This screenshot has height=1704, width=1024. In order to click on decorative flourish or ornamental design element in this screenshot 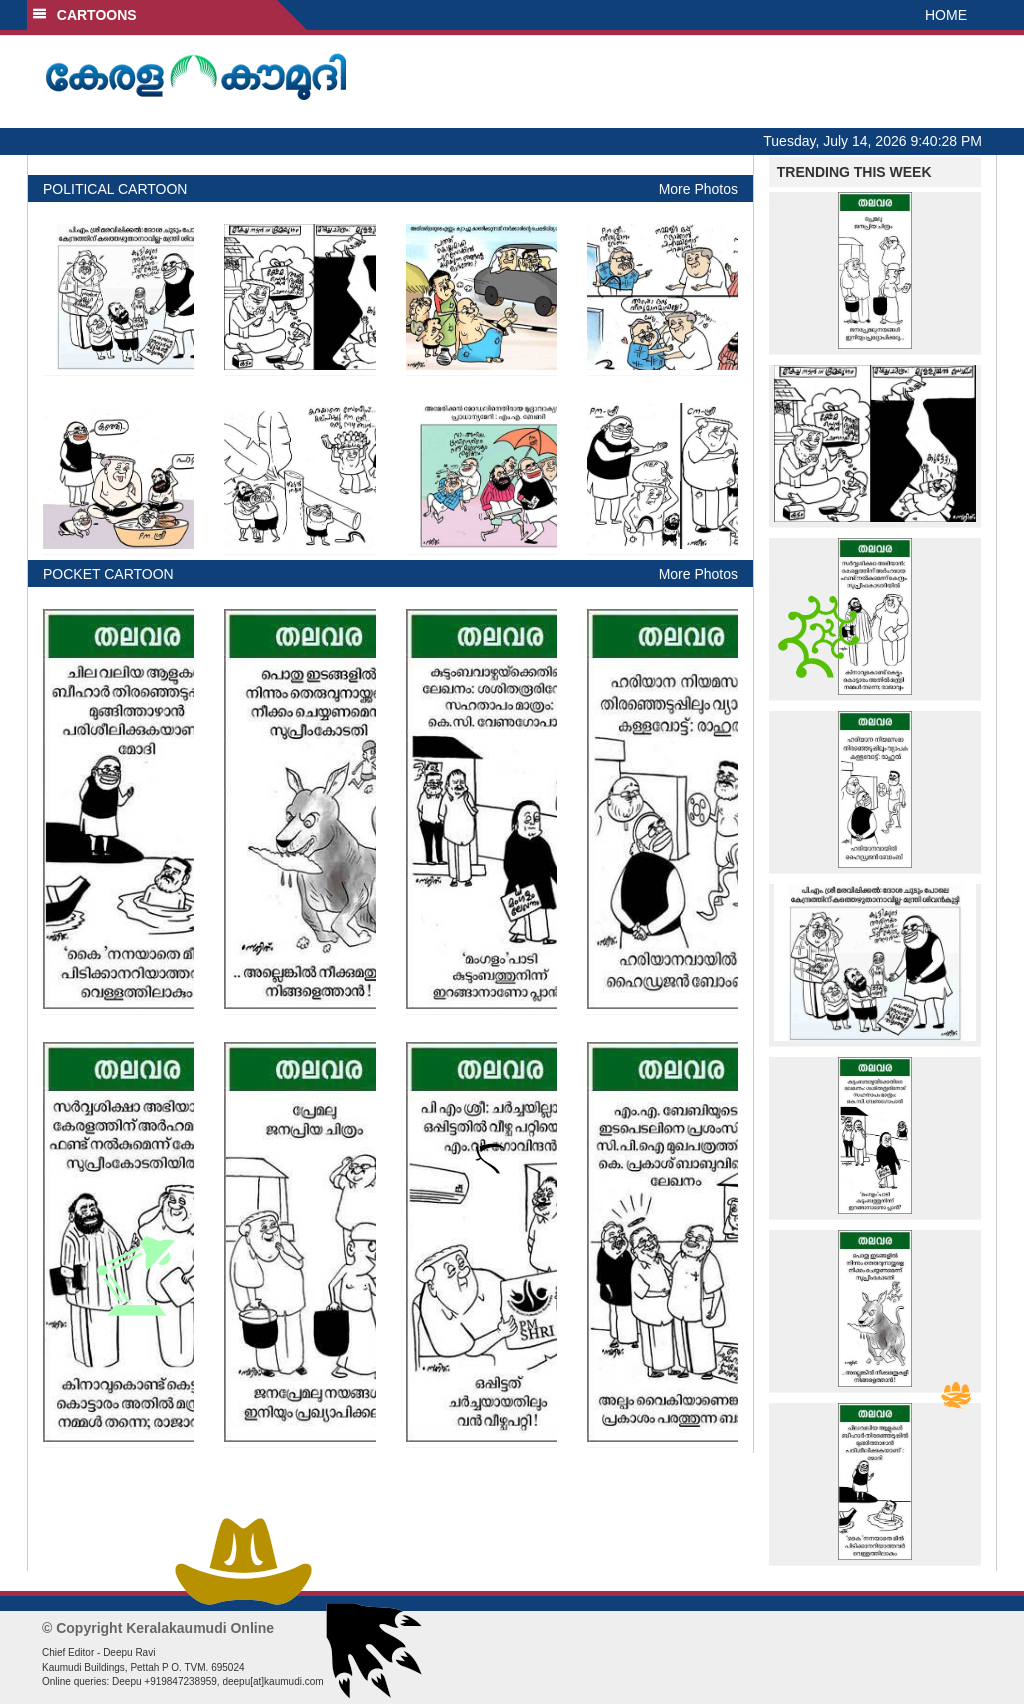, I will do `click(818, 636)`.